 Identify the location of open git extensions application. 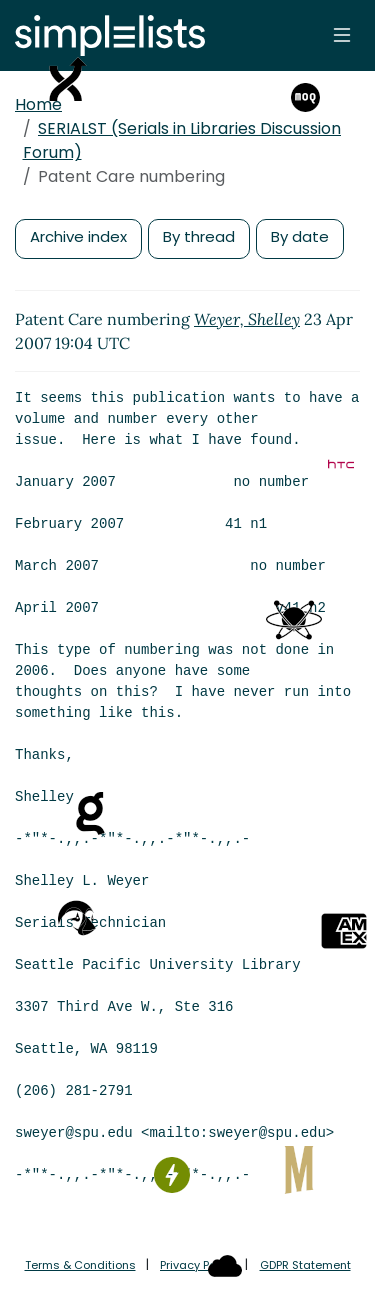
(68, 79).